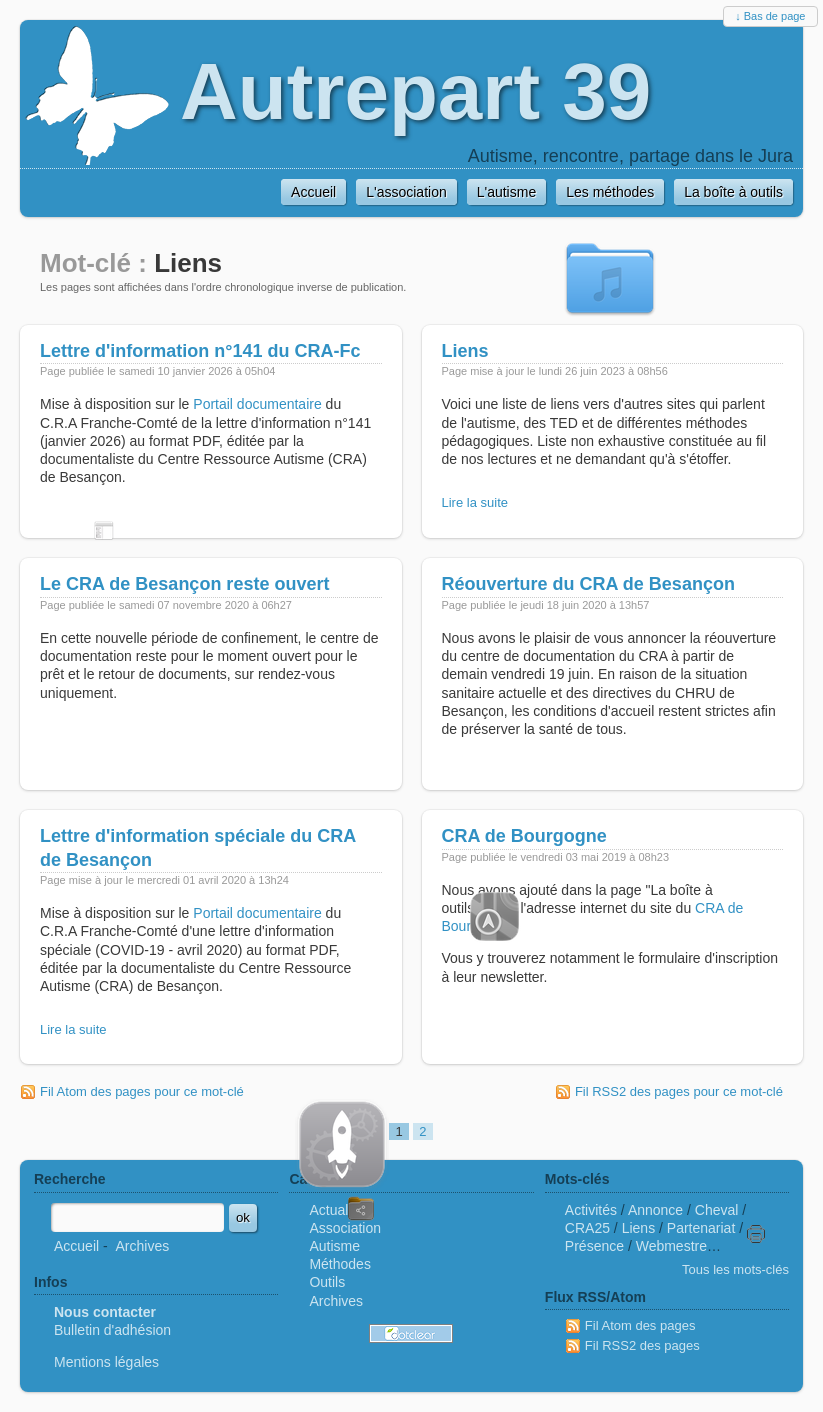 This screenshot has width=823, height=1412. What do you see at coordinates (342, 1146) in the screenshot?
I see `manage startup programs and applications` at bounding box center [342, 1146].